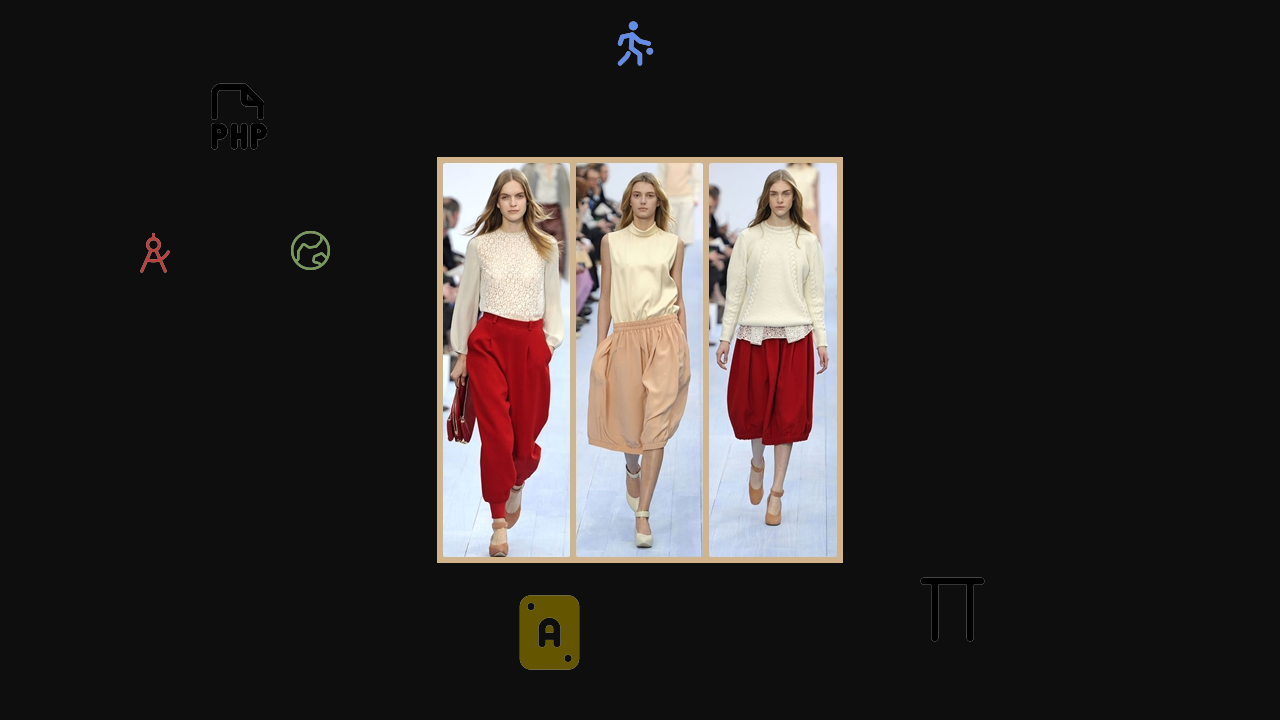 The image size is (1280, 720). I want to click on access basketball or sports activities, so click(635, 43).